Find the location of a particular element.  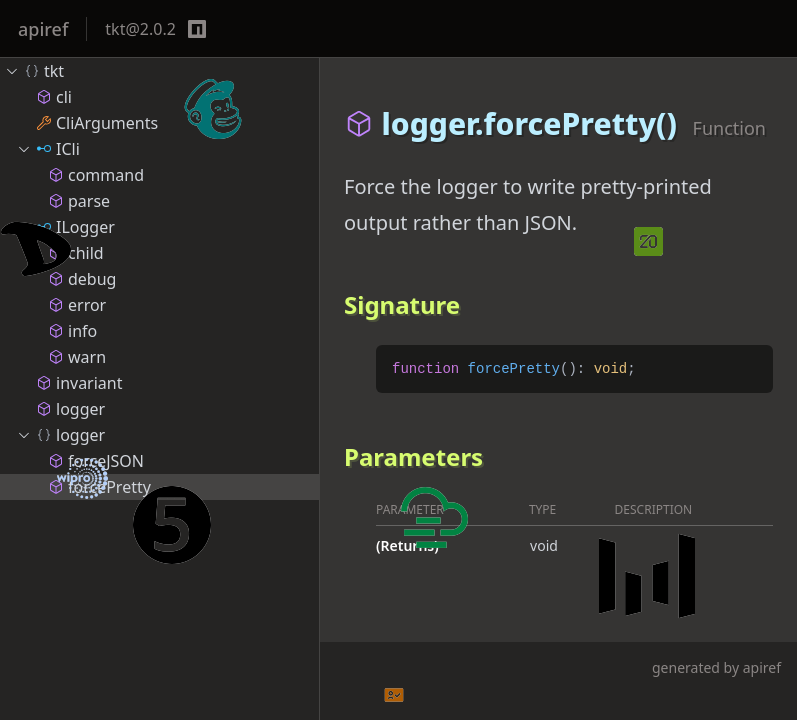

verified ID or pass accepted is located at coordinates (394, 695).